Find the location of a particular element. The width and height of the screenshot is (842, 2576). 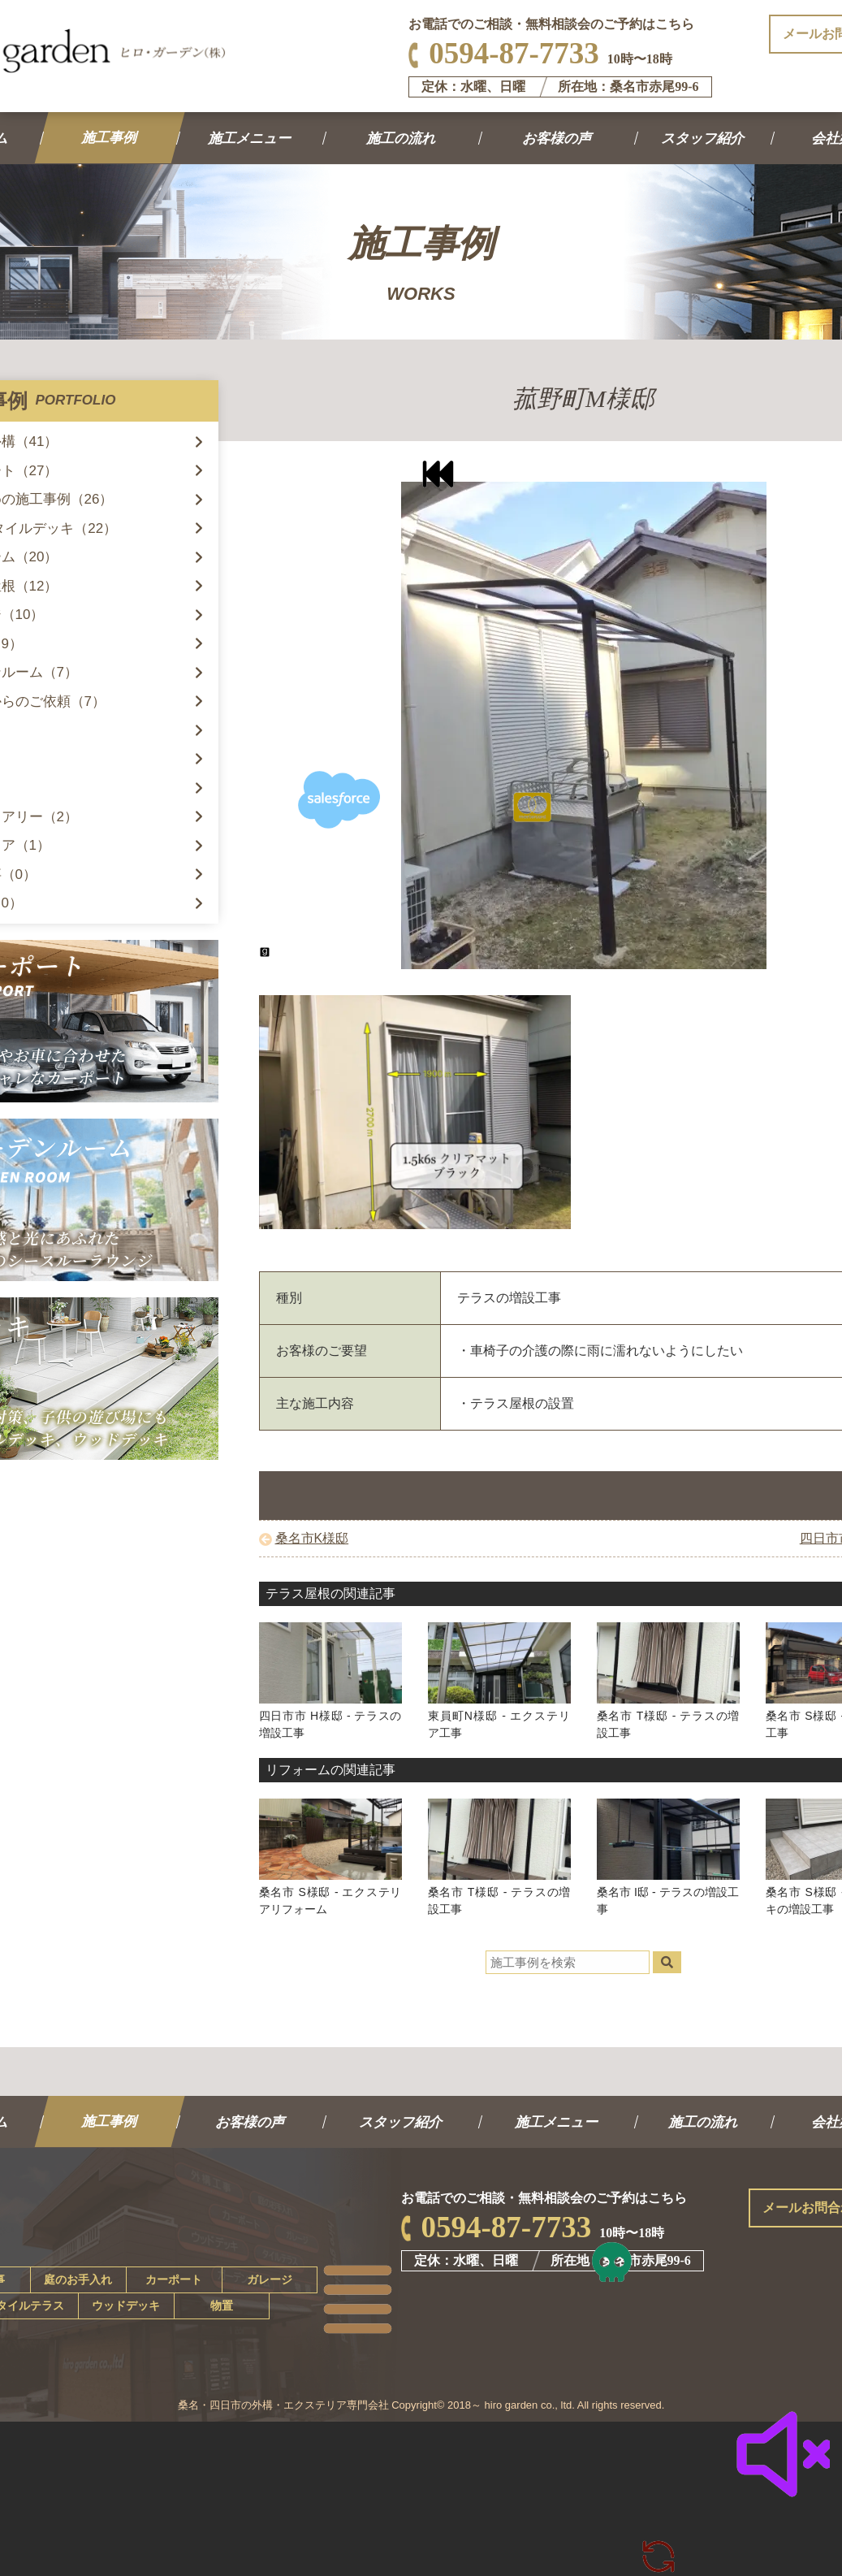

pay with mastercard is located at coordinates (532, 807).